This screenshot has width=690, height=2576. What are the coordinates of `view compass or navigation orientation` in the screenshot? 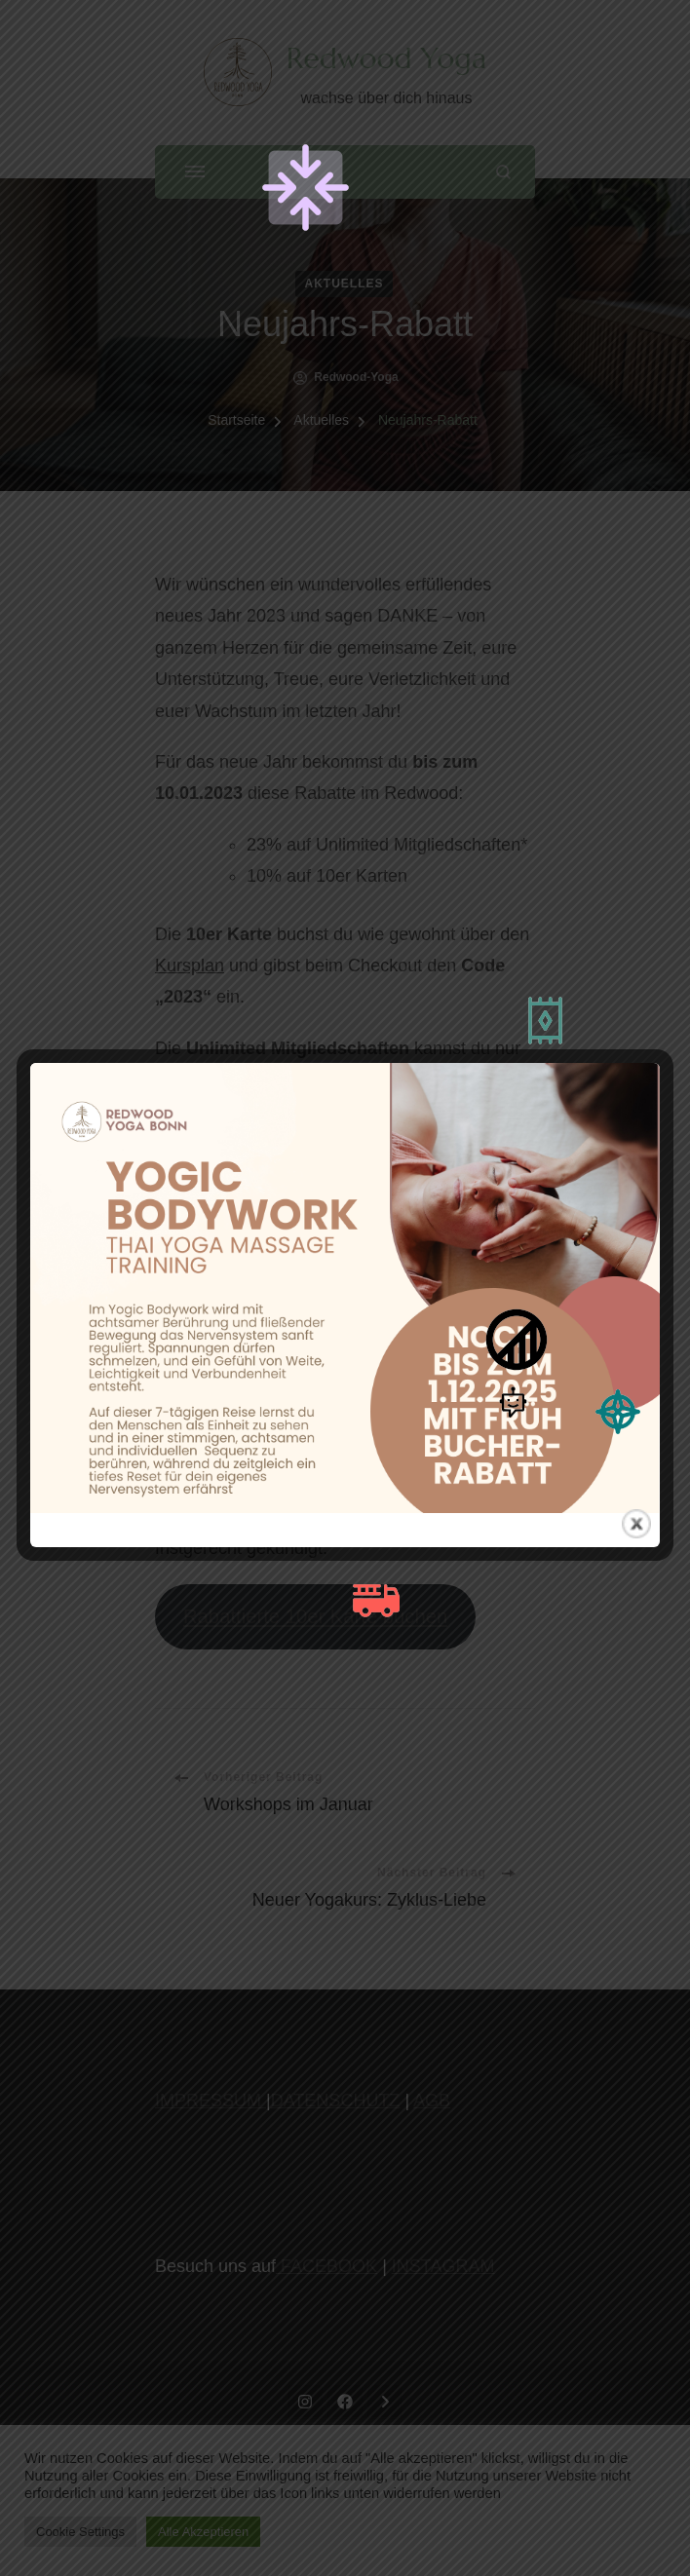 It's located at (618, 1412).